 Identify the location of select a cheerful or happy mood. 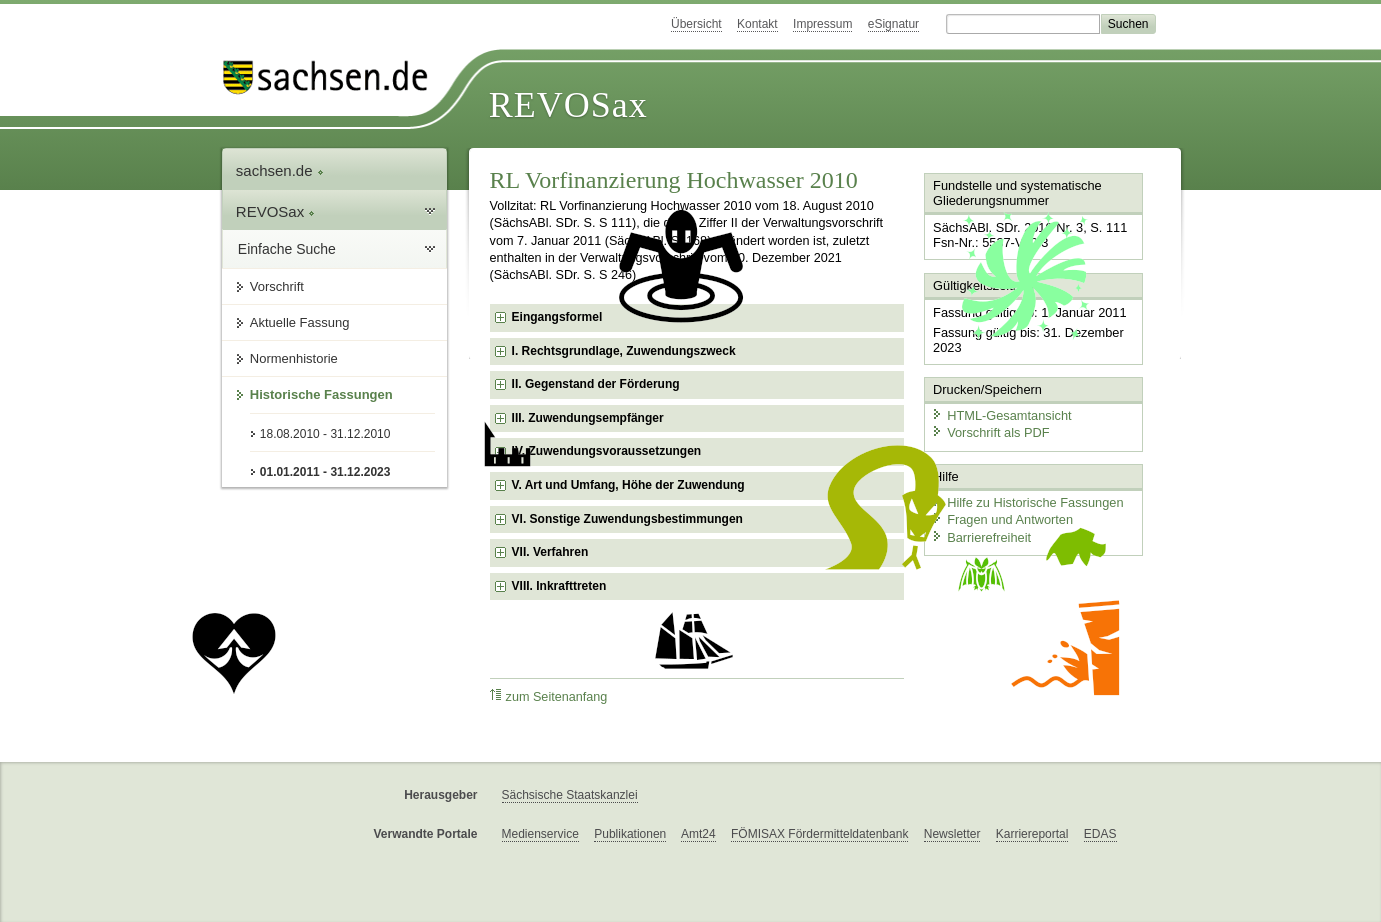
(234, 652).